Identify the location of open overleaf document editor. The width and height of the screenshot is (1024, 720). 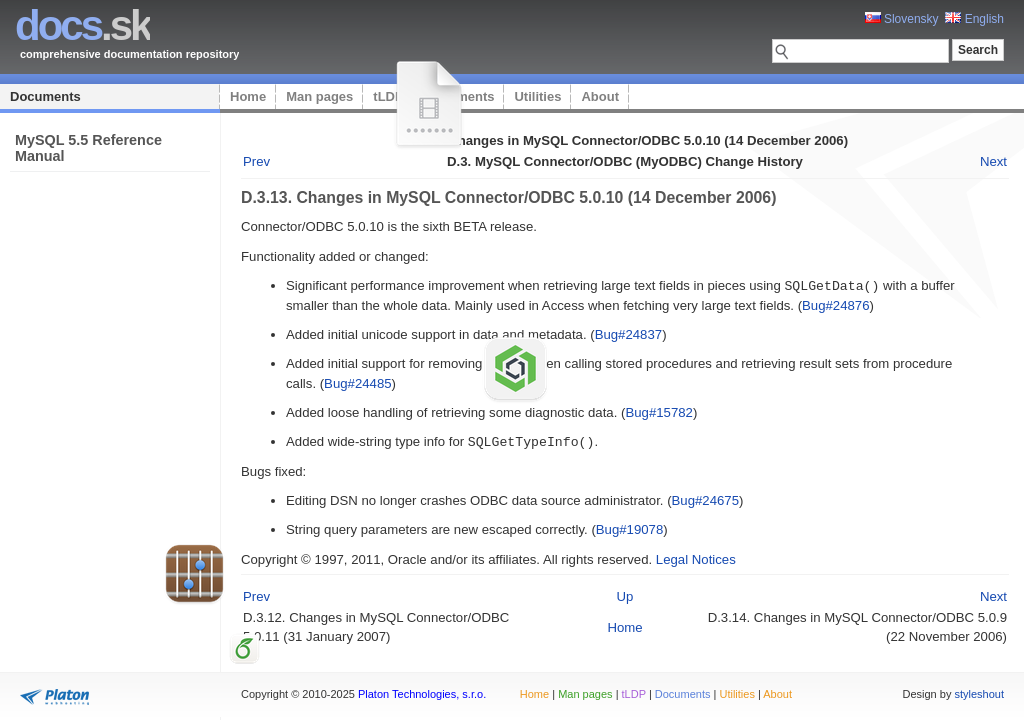
(244, 648).